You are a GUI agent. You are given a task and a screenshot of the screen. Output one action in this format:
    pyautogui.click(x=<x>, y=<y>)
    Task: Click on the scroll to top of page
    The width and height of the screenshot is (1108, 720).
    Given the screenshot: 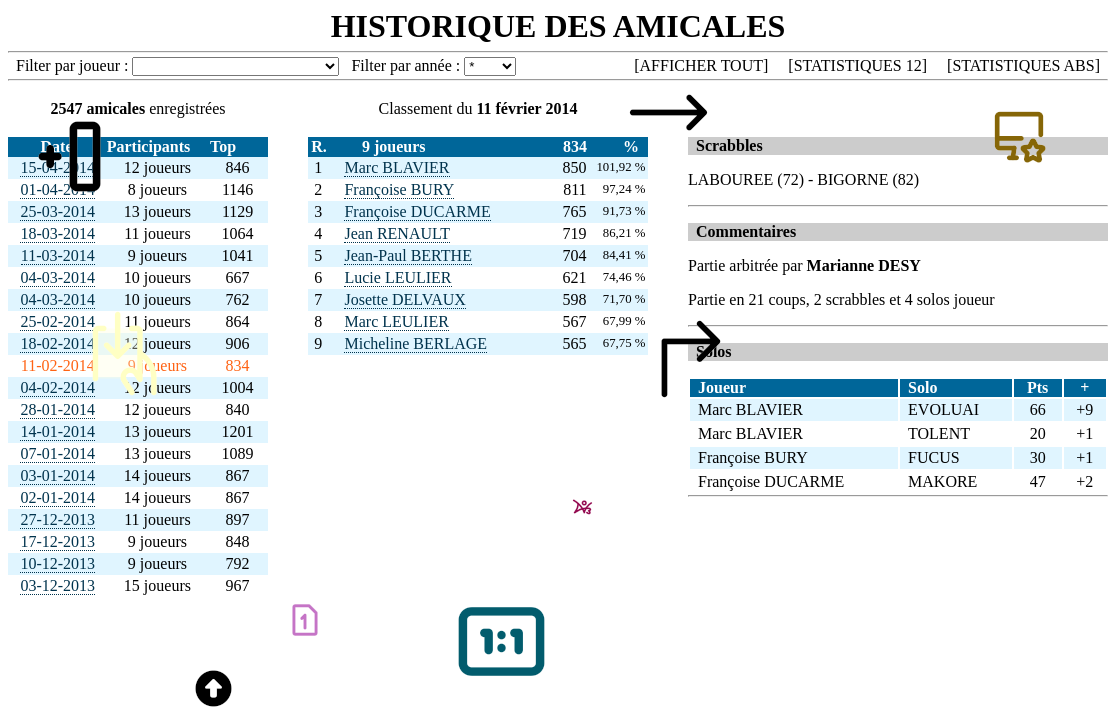 What is the action you would take?
    pyautogui.click(x=213, y=688)
    